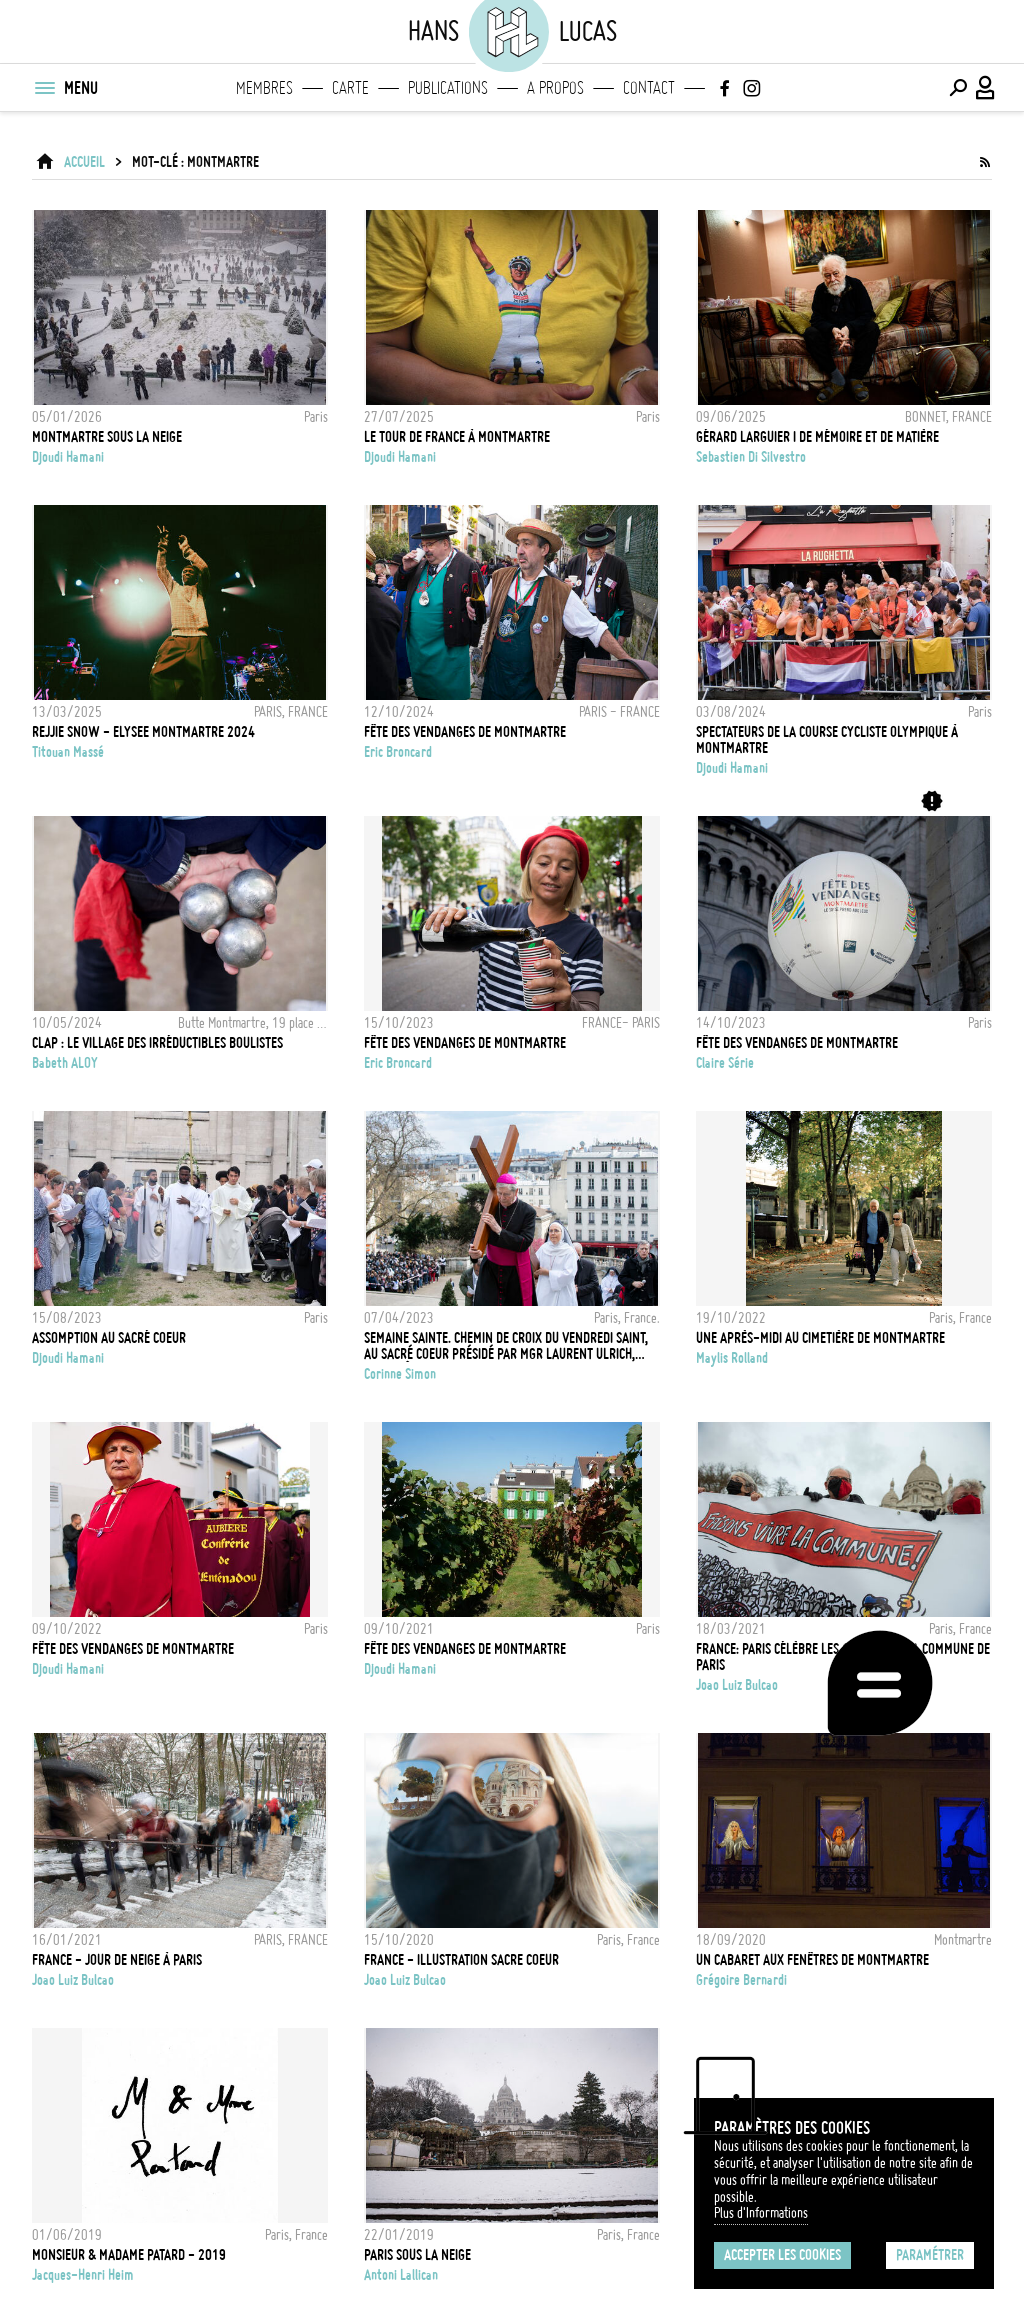 This screenshot has width=1024, height=2319. What do you see at coordinates (878, 1685) in the screenshot?
I see `open chat or messaging` at bounding box center [878, 1685].